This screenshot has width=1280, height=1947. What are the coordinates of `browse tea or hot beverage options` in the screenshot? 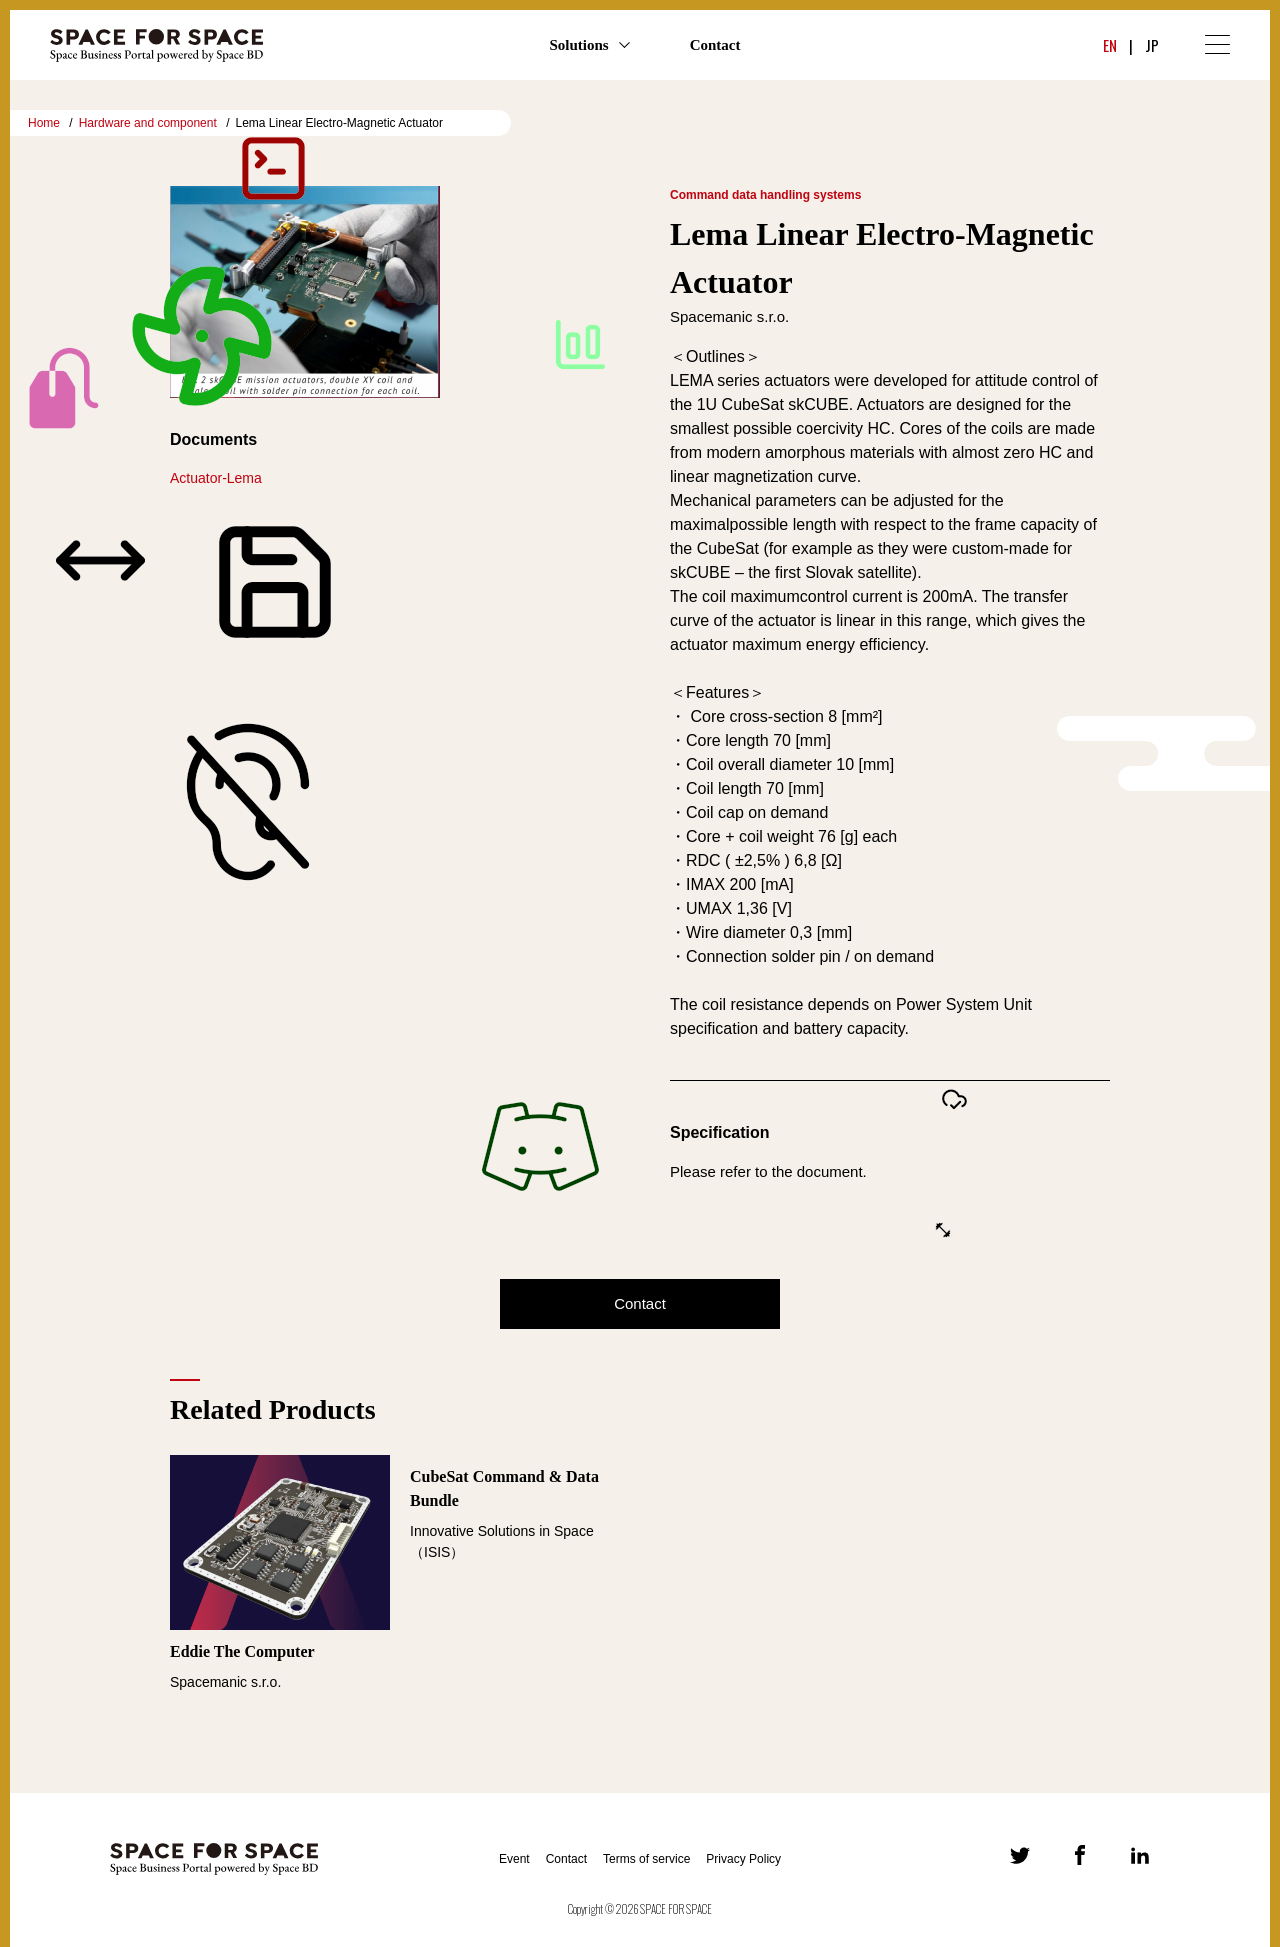 It's located at (61, 391).